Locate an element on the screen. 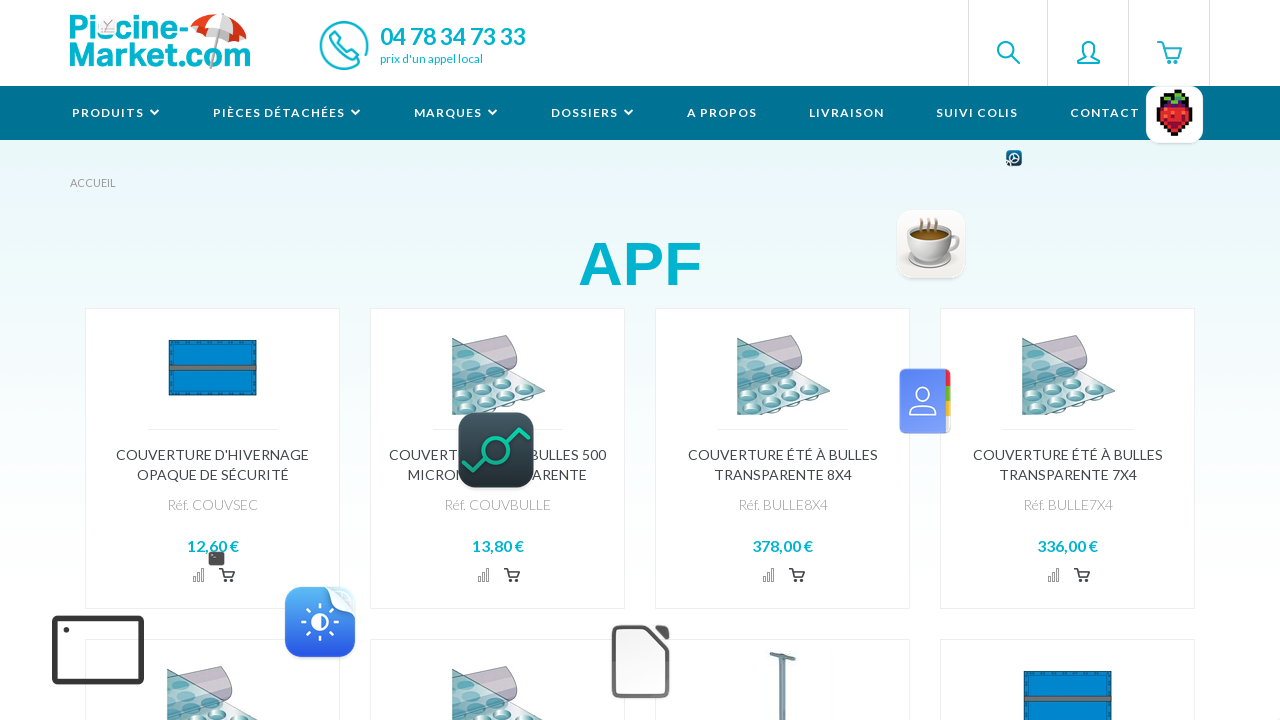 The image size is (1280, 720). open the contacts app is located at coordinates (925, 401).